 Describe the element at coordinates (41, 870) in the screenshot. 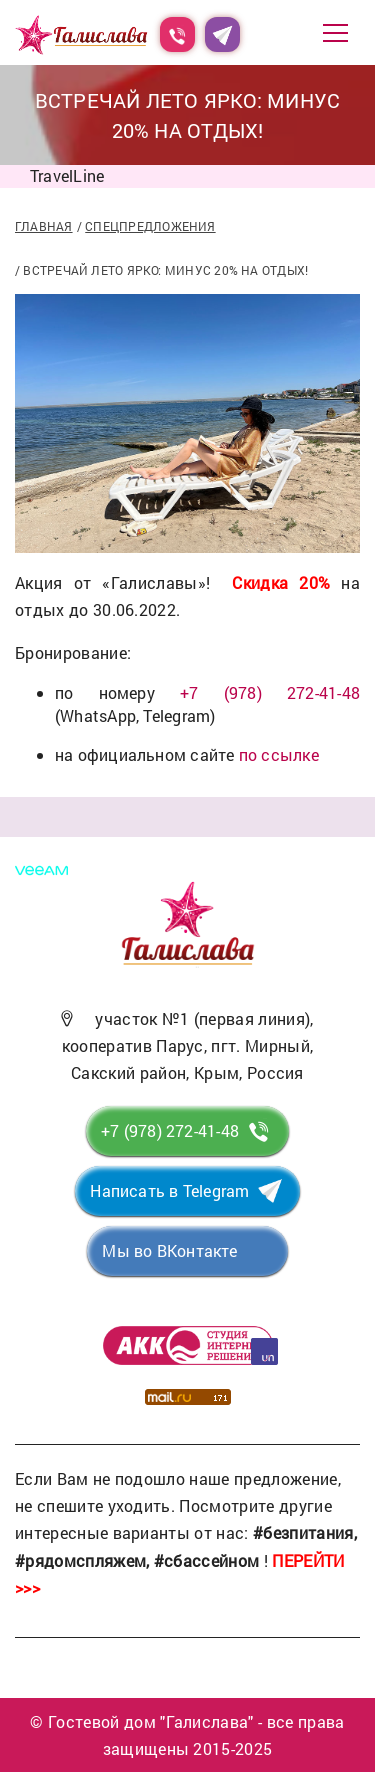

I see `Veeam company logo` at that location.